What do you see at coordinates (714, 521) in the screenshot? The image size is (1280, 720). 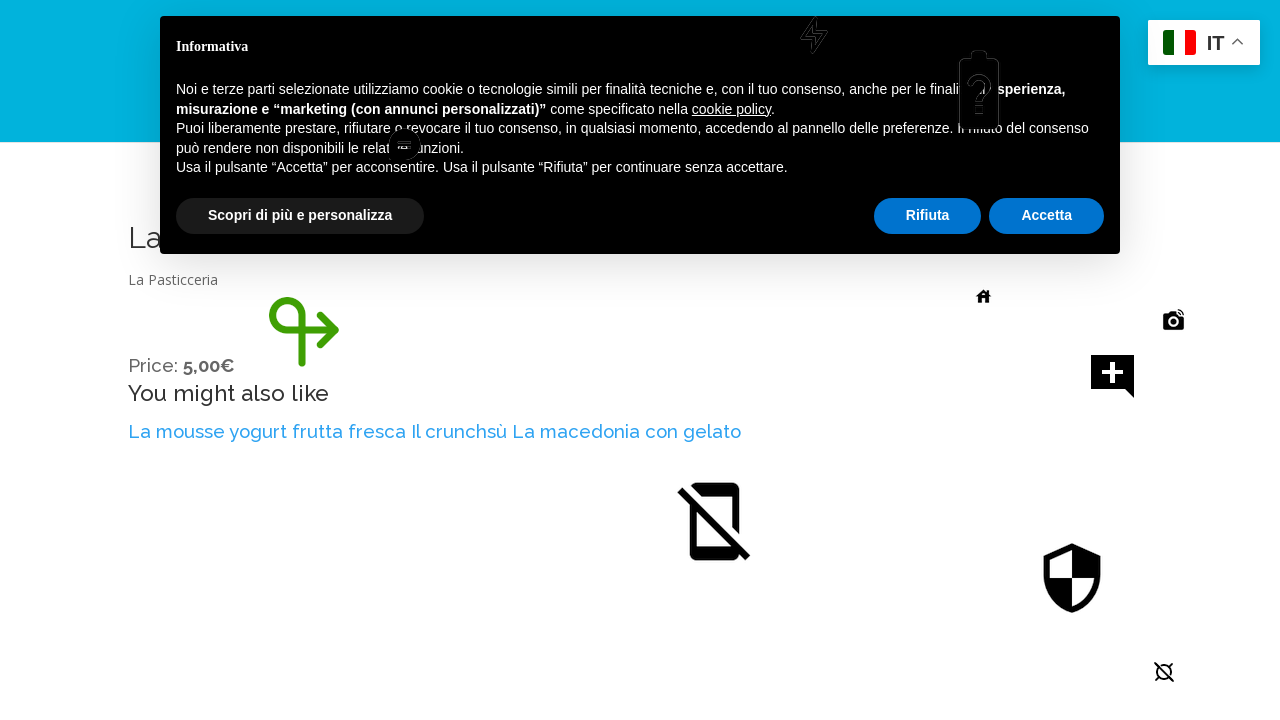 I see `disable mobile device or phone features` at bounding box center [714, 521].